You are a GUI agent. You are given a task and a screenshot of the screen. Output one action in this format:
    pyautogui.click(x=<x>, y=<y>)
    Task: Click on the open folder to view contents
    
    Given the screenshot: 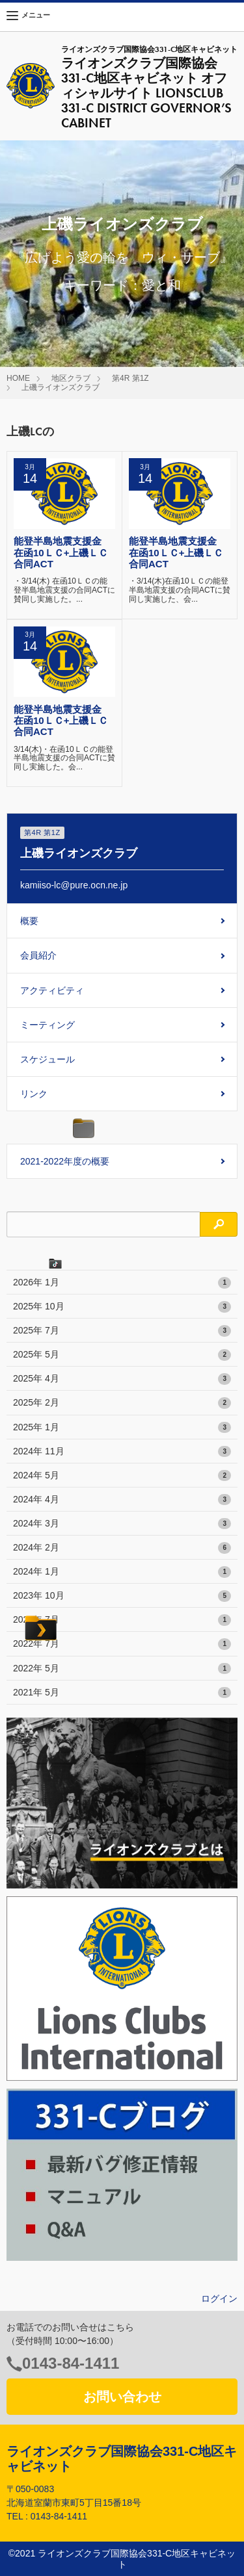 What is the action you would take?
    pyautogui.click(x=83, y=1127)
    